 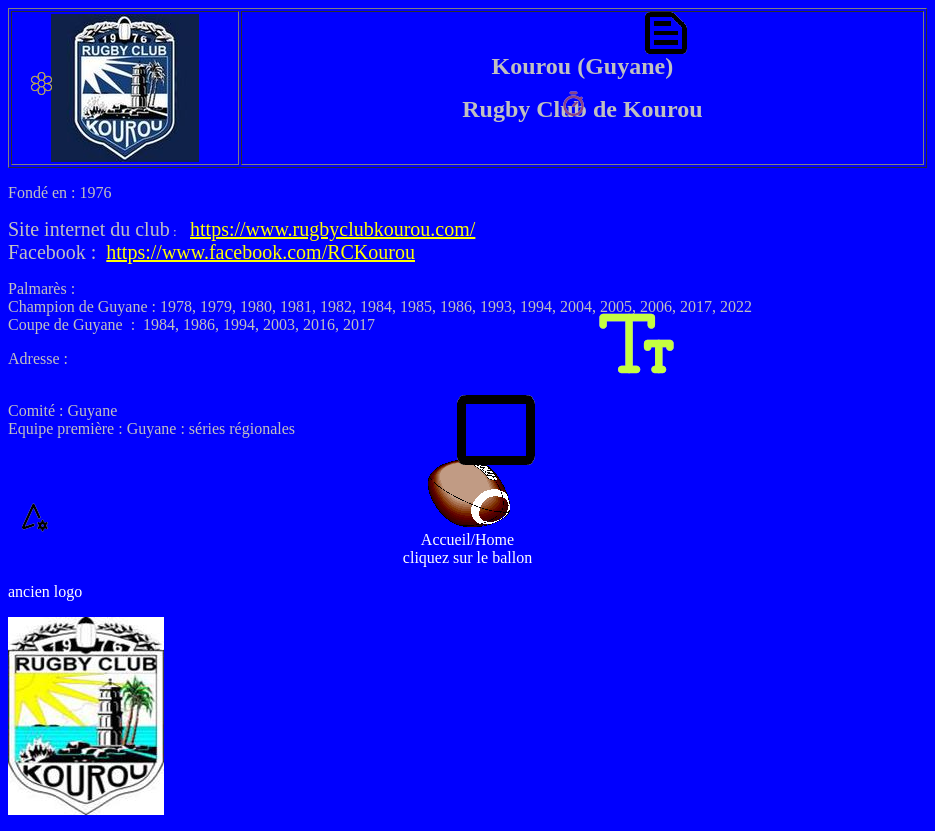 I want to click on view text document or note, so click(x=666, y=33).